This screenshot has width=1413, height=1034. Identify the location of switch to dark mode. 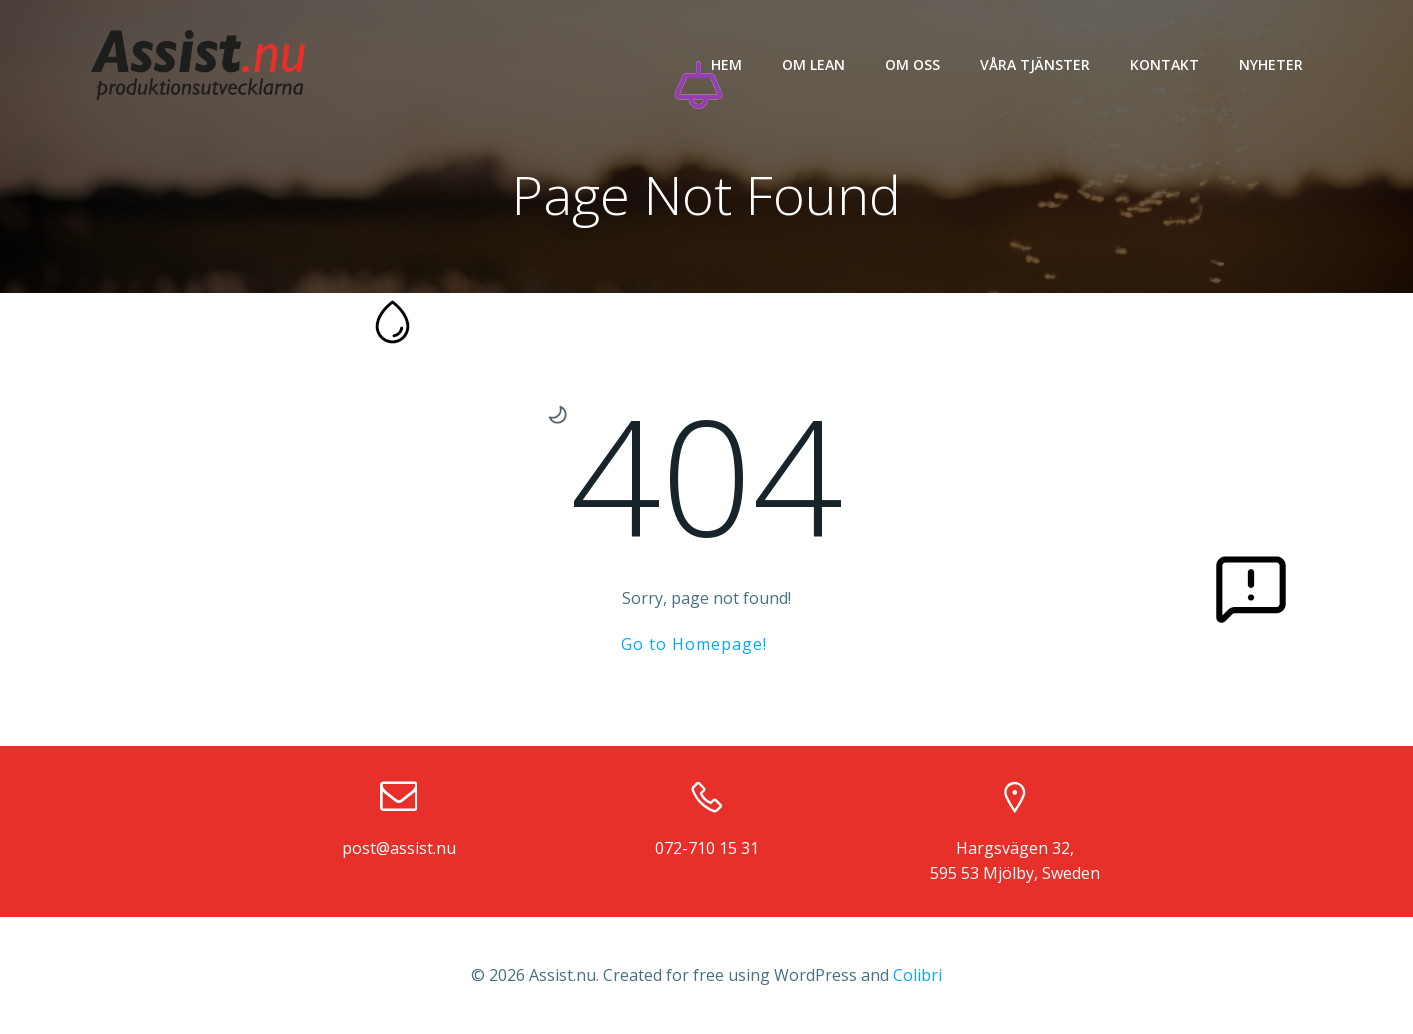
(557, 414).